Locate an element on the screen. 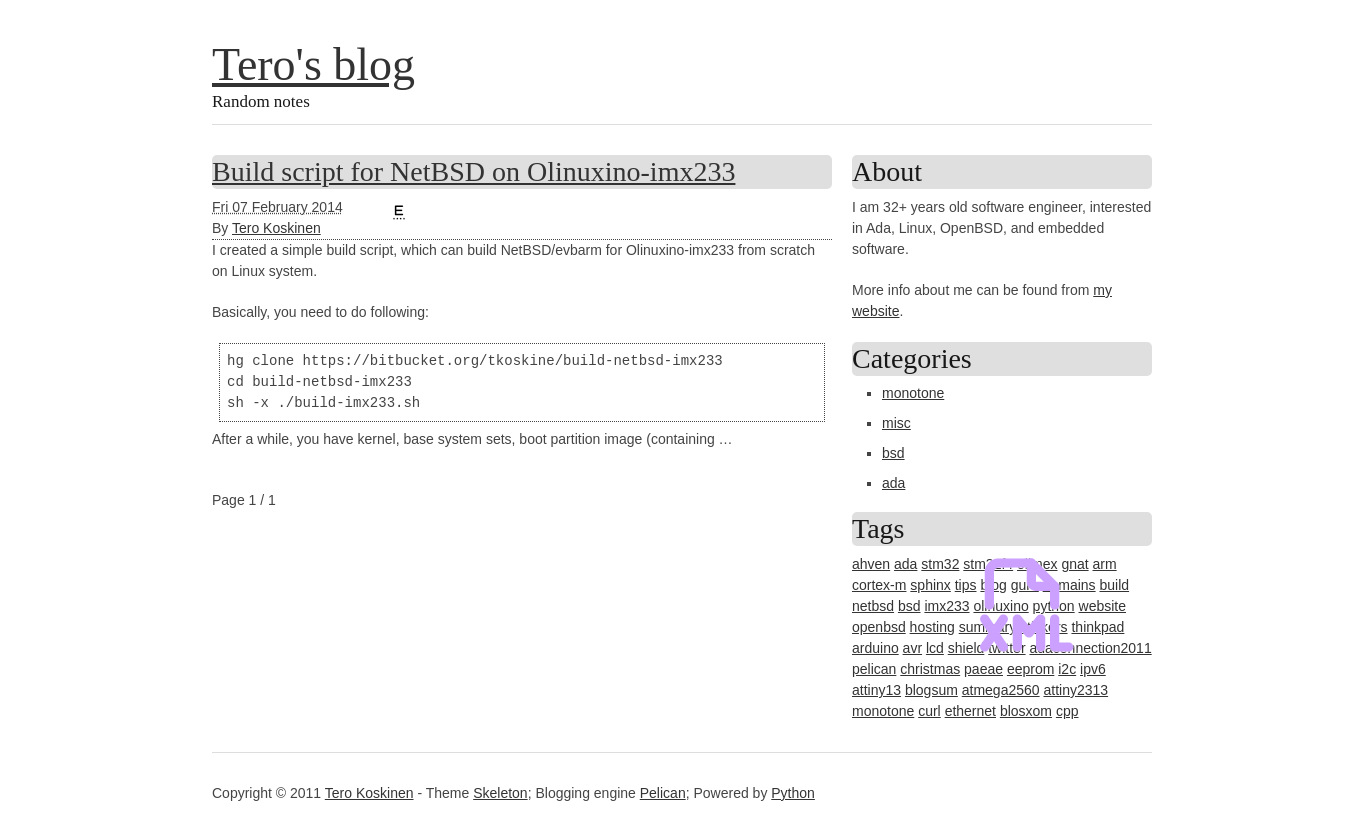 The width and height of the screenshot is (1364, 824). apply text emphasis or bold formatting is located at coordinates (399, 212).